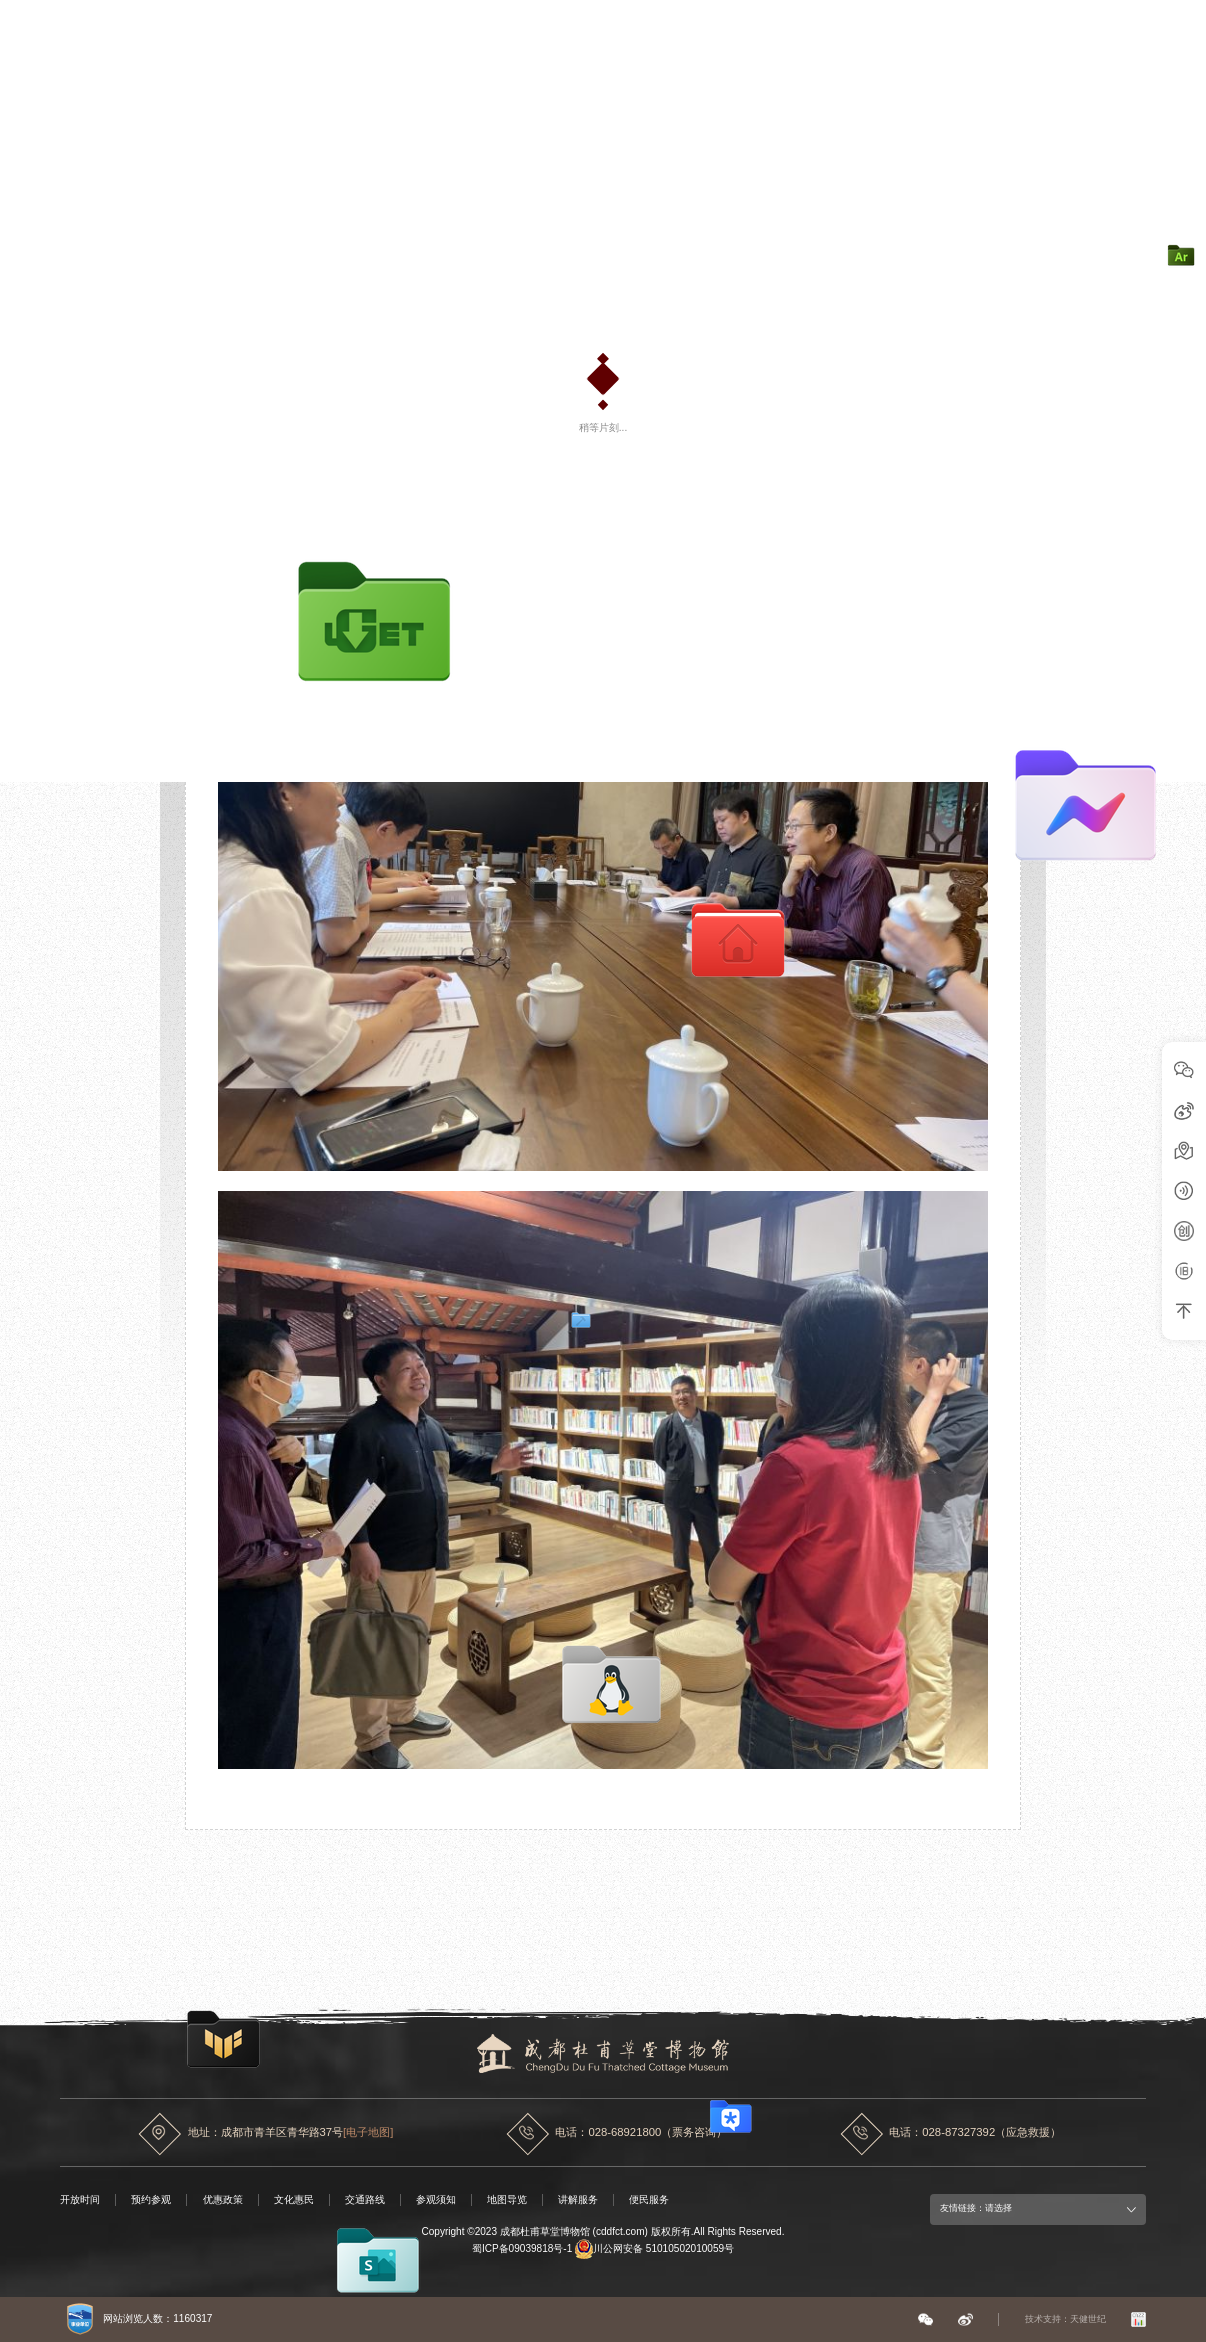 This screenshot has width=1206, height=2342. Describe the element at coordinates (1085, 809) in the screenshot. I see `open messenger app folder` at that location.